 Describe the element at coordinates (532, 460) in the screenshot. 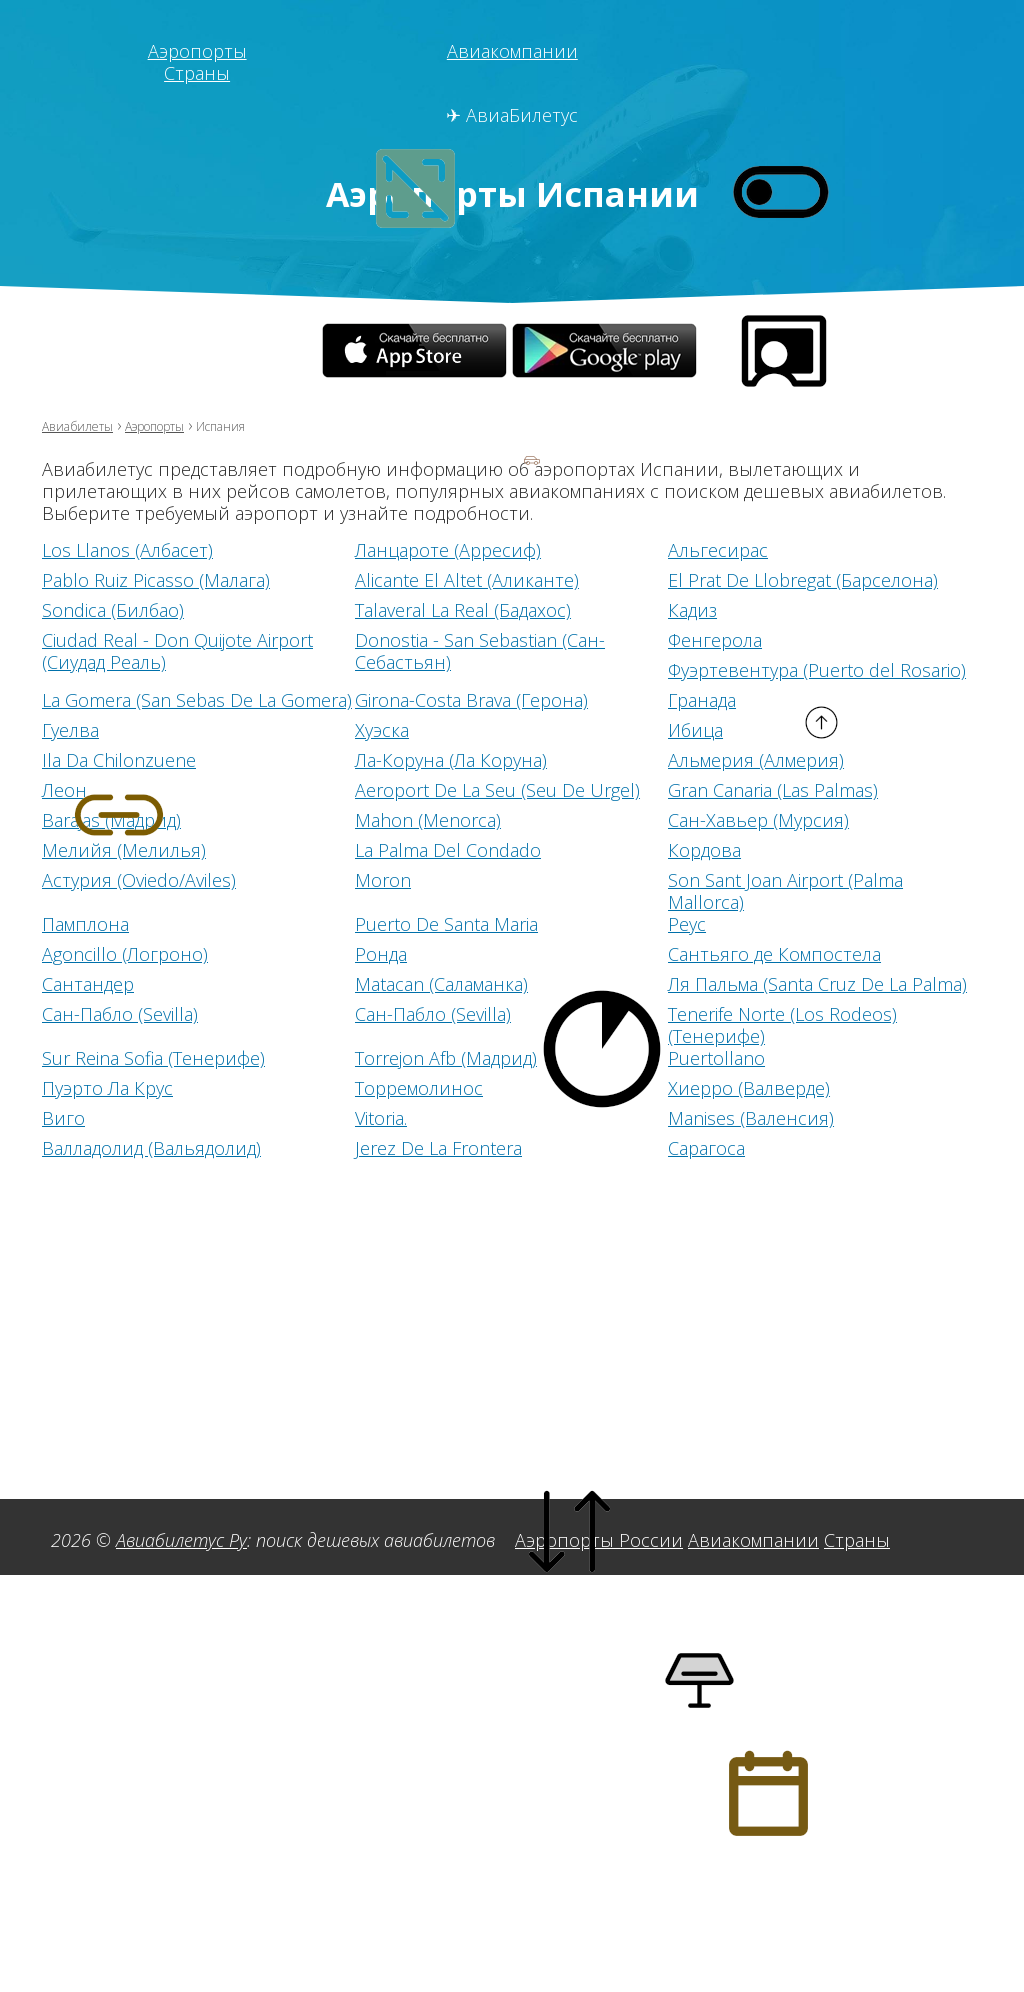

I see `access vehicle or car-related settings` at that location.